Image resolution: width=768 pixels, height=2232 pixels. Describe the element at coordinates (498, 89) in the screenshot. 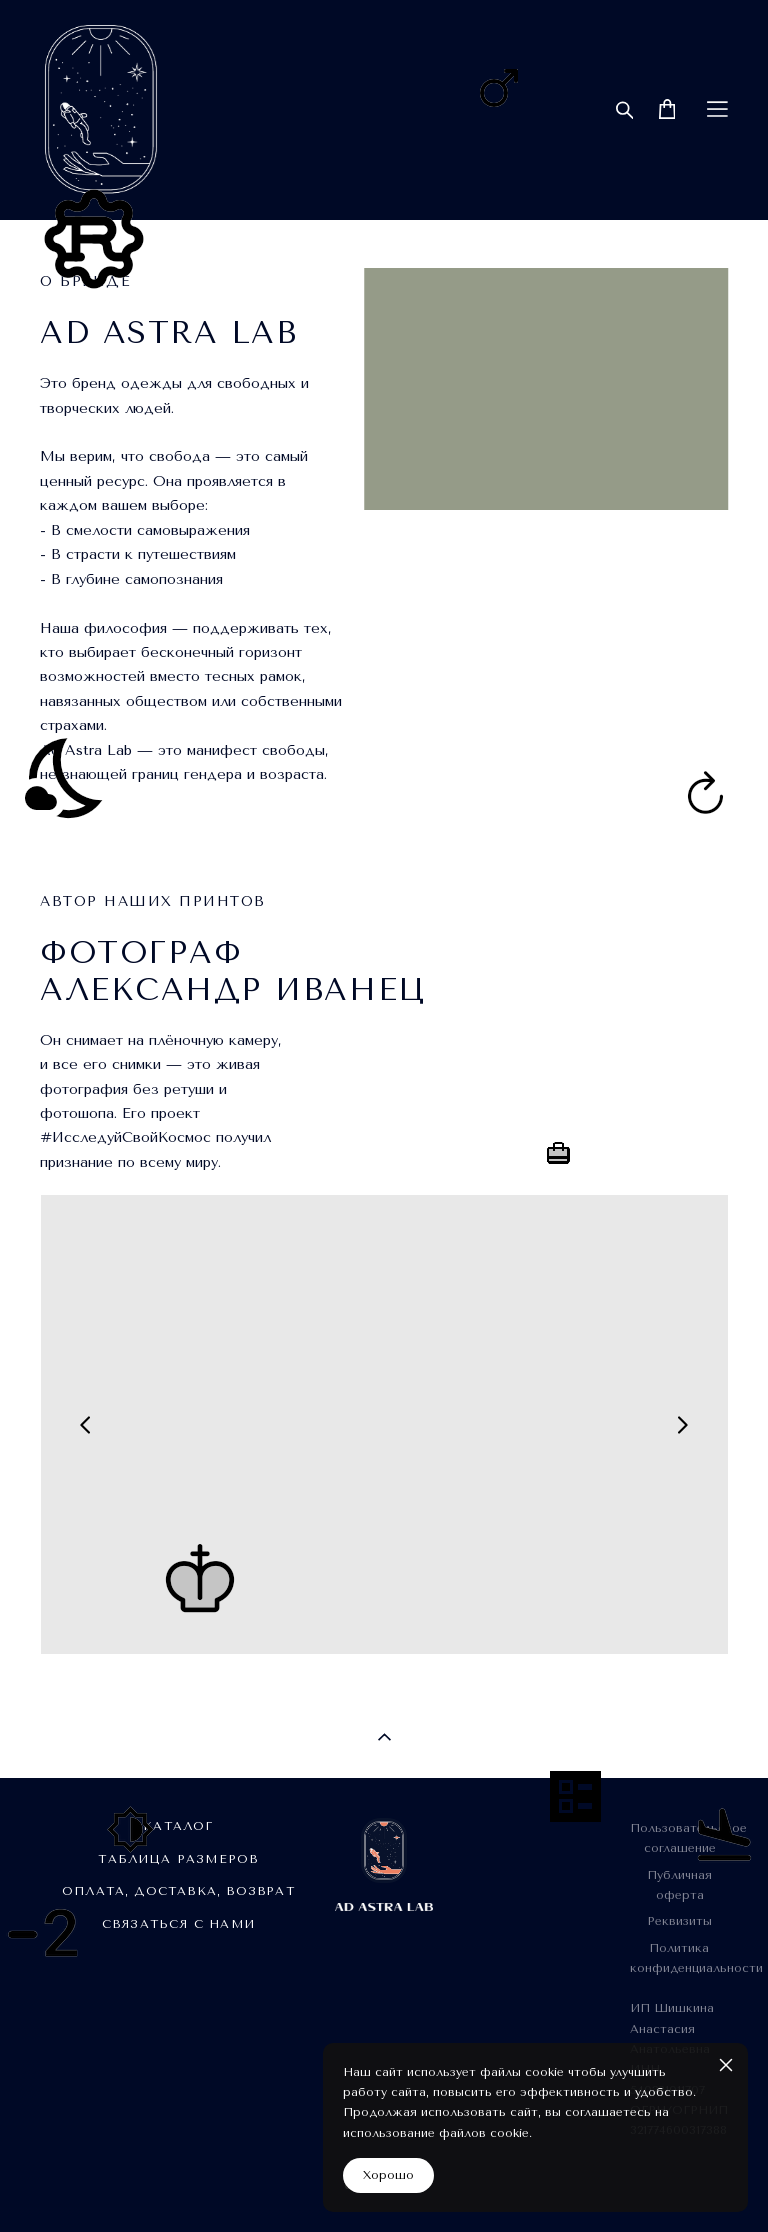

I see `indicates male gender selection` at that location.